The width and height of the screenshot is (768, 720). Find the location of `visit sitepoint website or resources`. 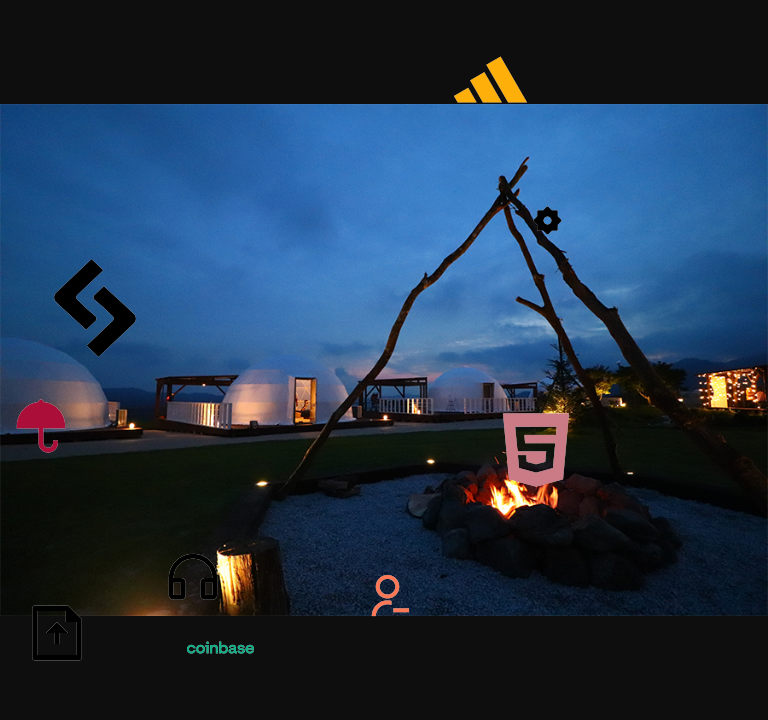

visit sitepoint website or resources is located at coordinates (95, 308).